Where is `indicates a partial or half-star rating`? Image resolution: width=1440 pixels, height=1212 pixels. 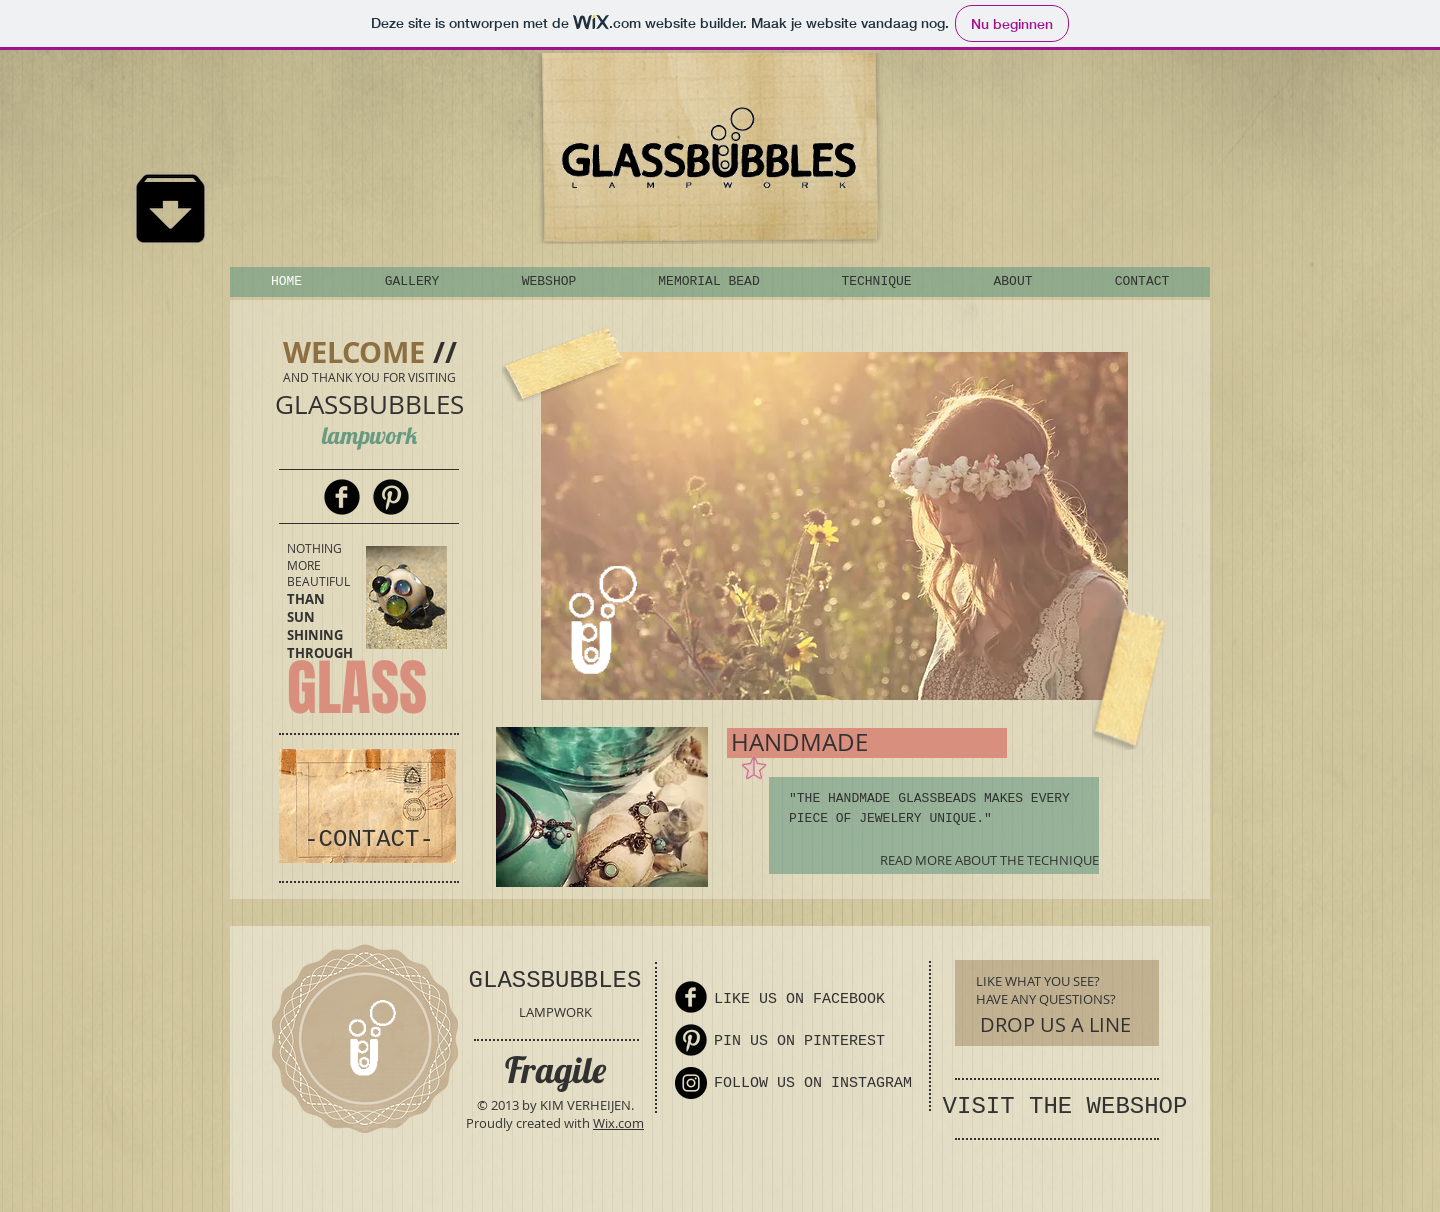 indicates a partial or half-star rating is located at coordinates (754, 768).